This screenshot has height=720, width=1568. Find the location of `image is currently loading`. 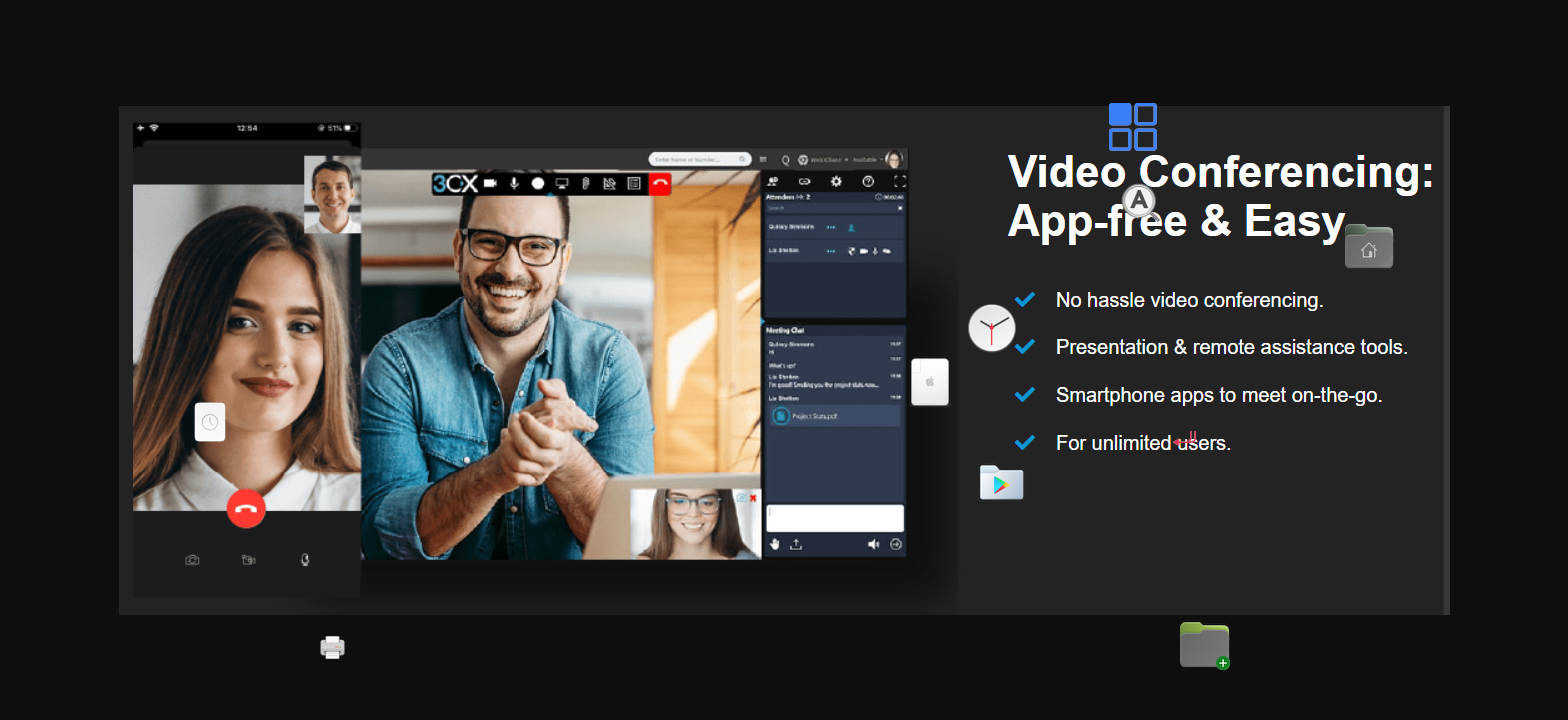

image is currently loading is located at coordinates (210, 422).